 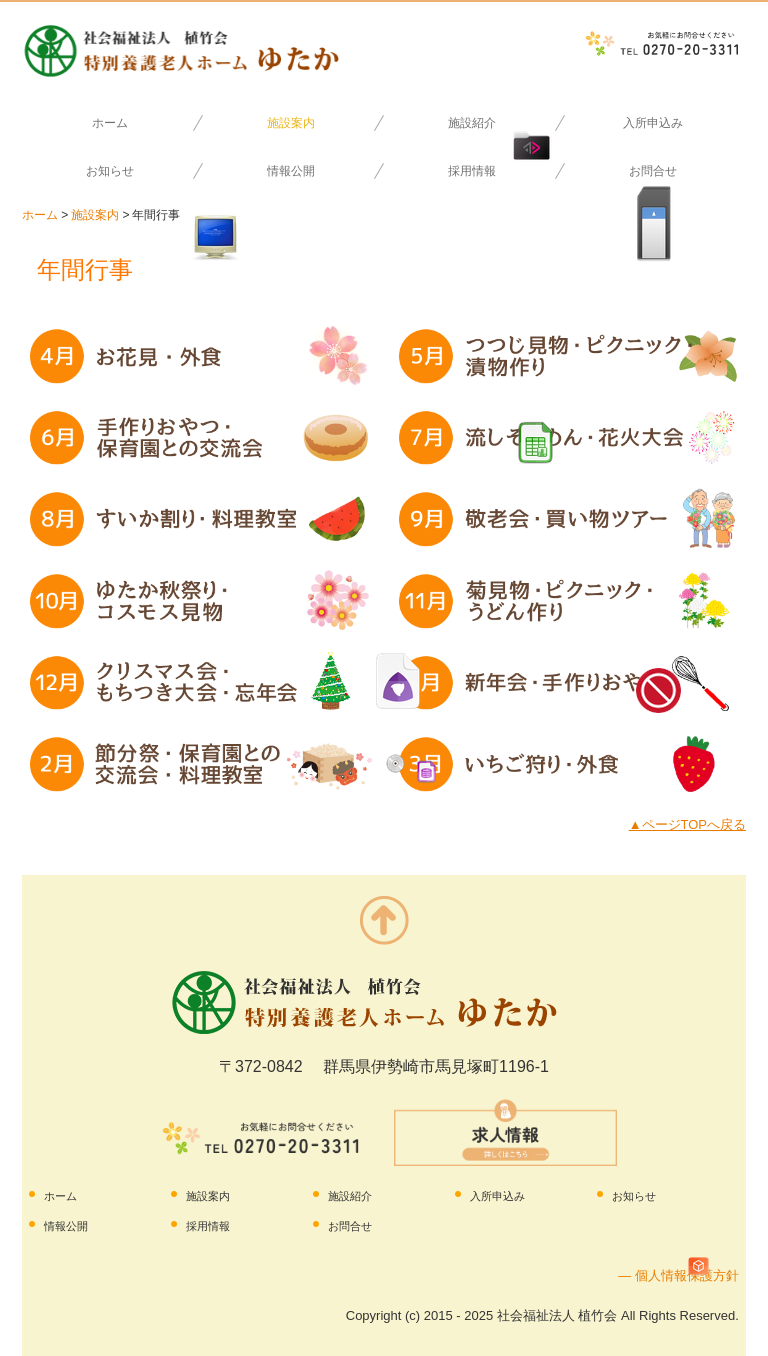 What do you see at coordinates (535, 442) in the screenshot?
I see `open a spreadsheet template file` at bounding box center [535, 442].